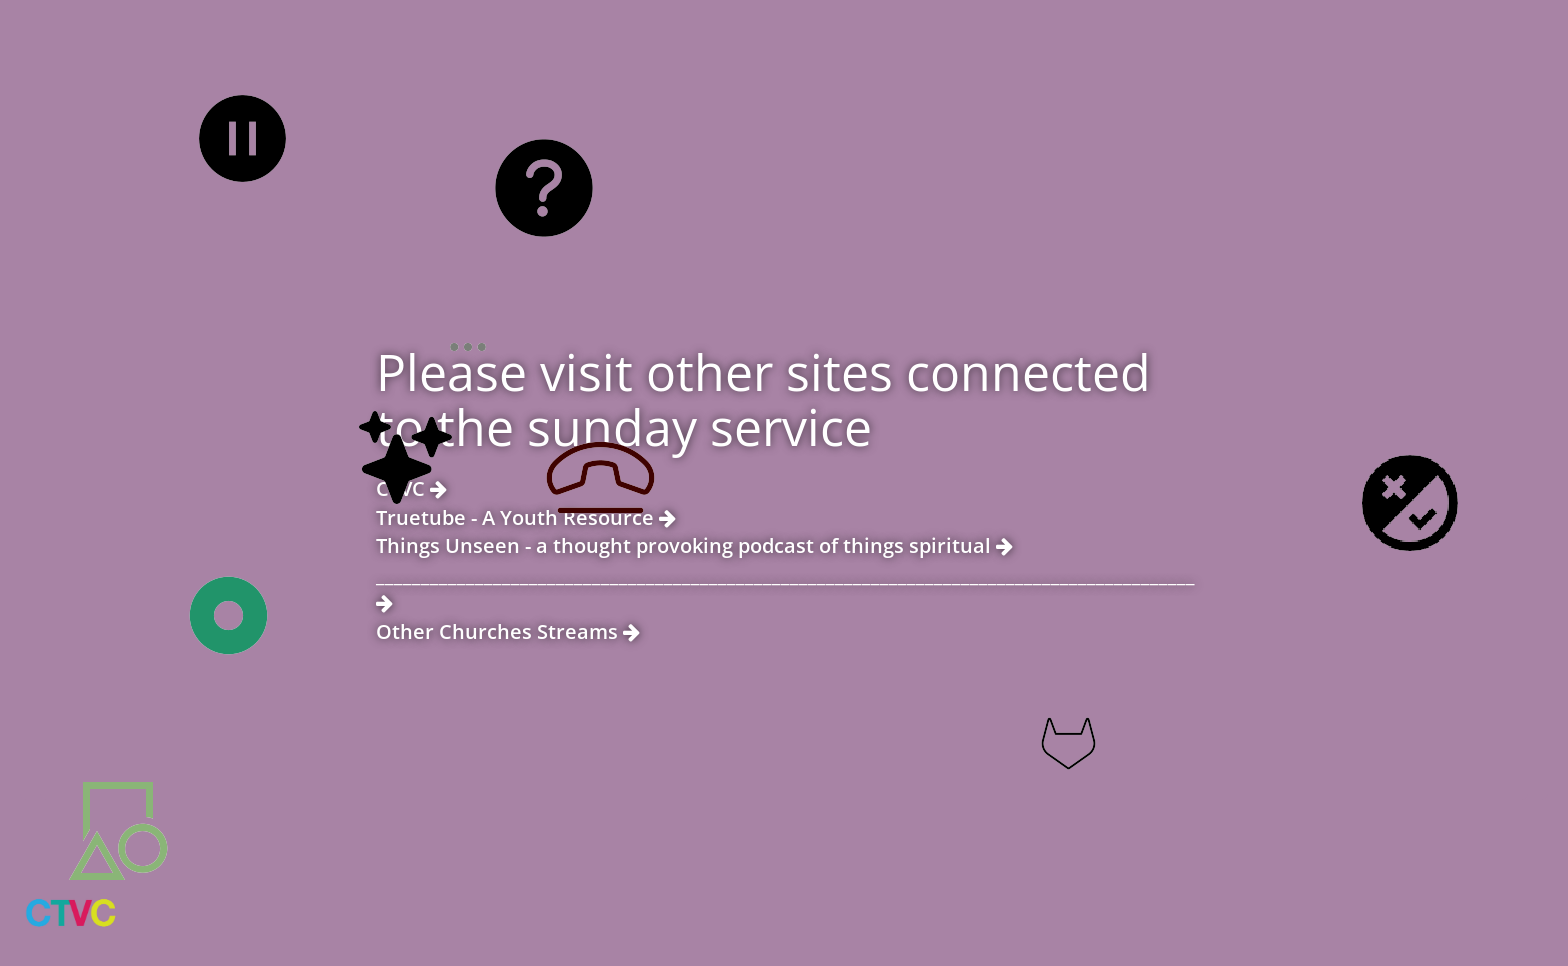 The image size is (1568, 966). What do you see at coordinates (1410, 503) in the screenshot?
I see `indicates an unreliable or intermittent test result` at bounding box center [1410, 503].